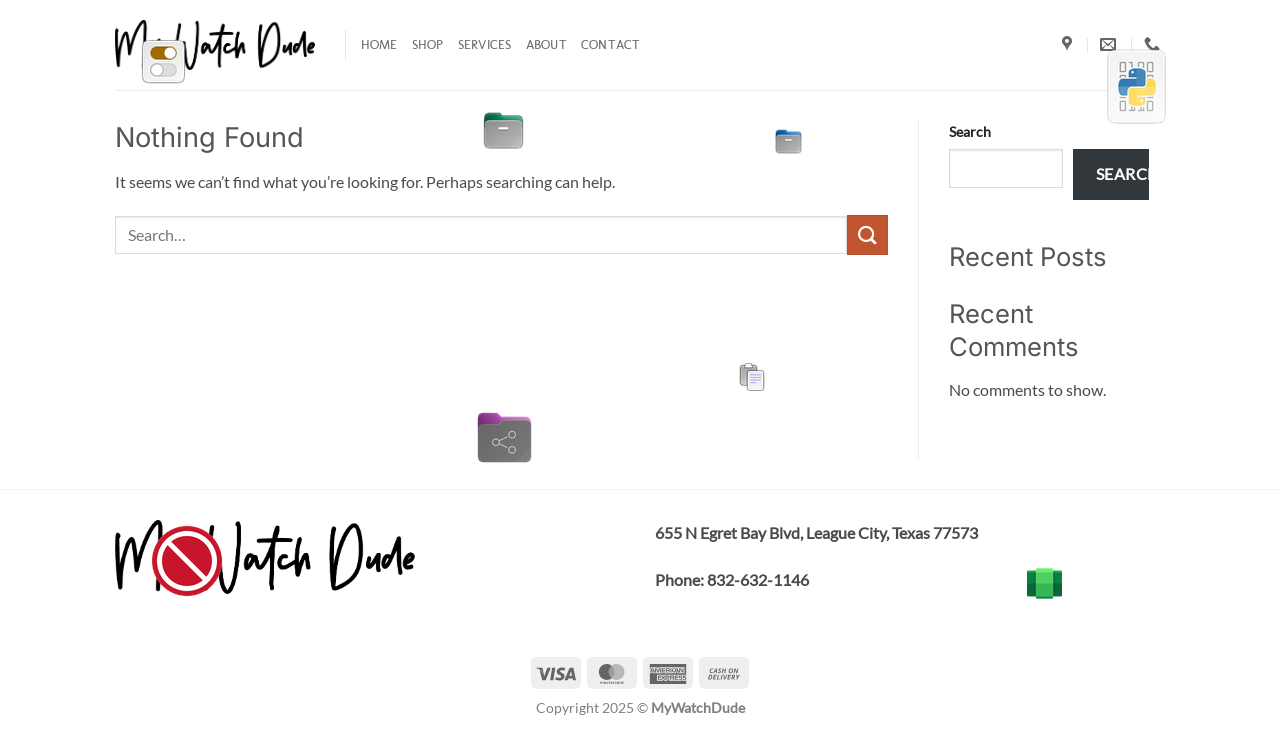 This screenshot has height=734, width=1280. I want to click on open gnome tweaks to customize desktop settings, so click(163, 61).